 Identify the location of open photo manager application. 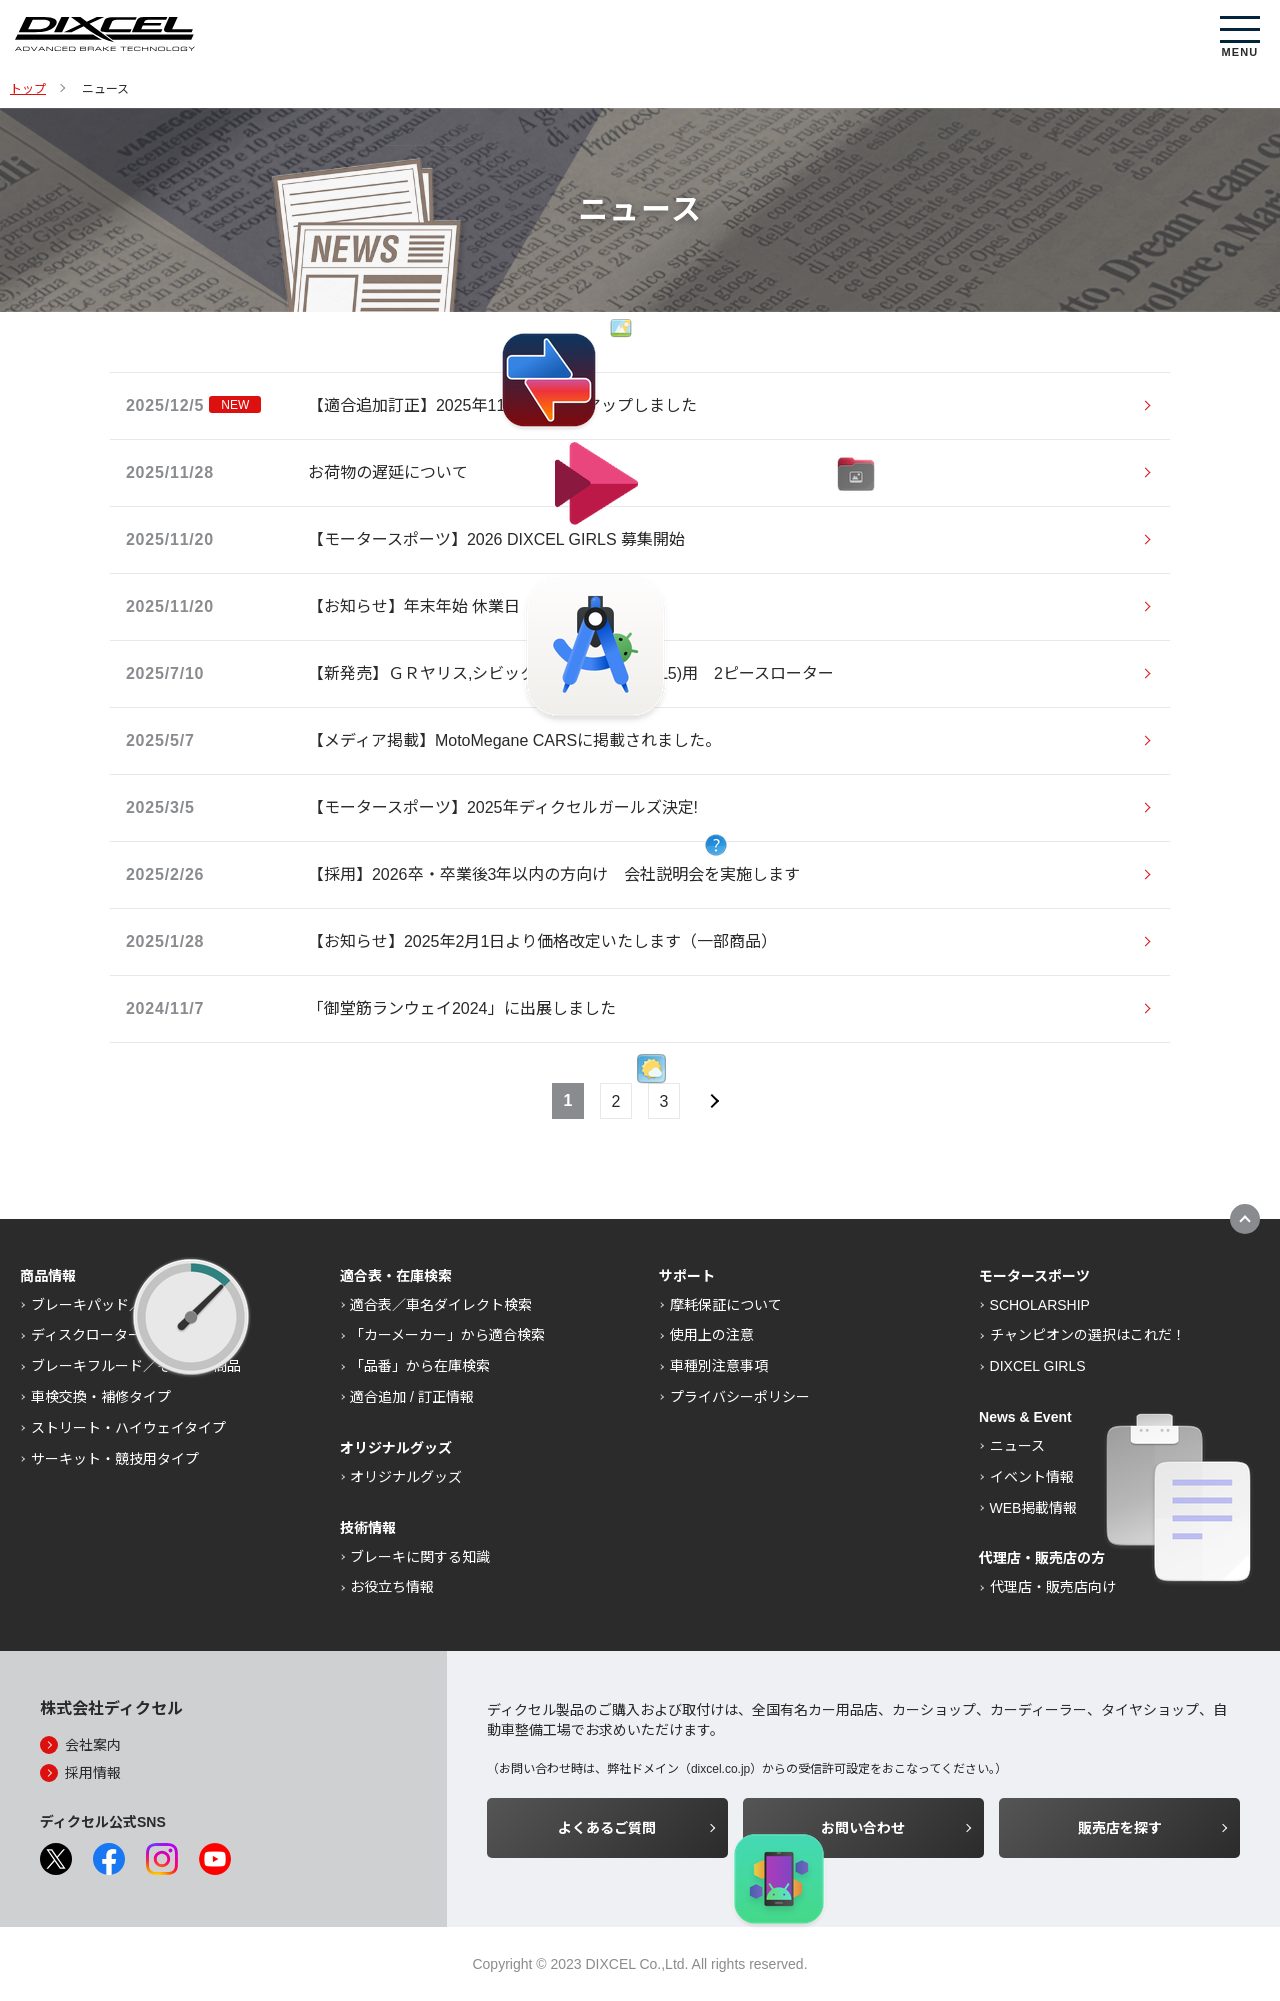
(621, 328).